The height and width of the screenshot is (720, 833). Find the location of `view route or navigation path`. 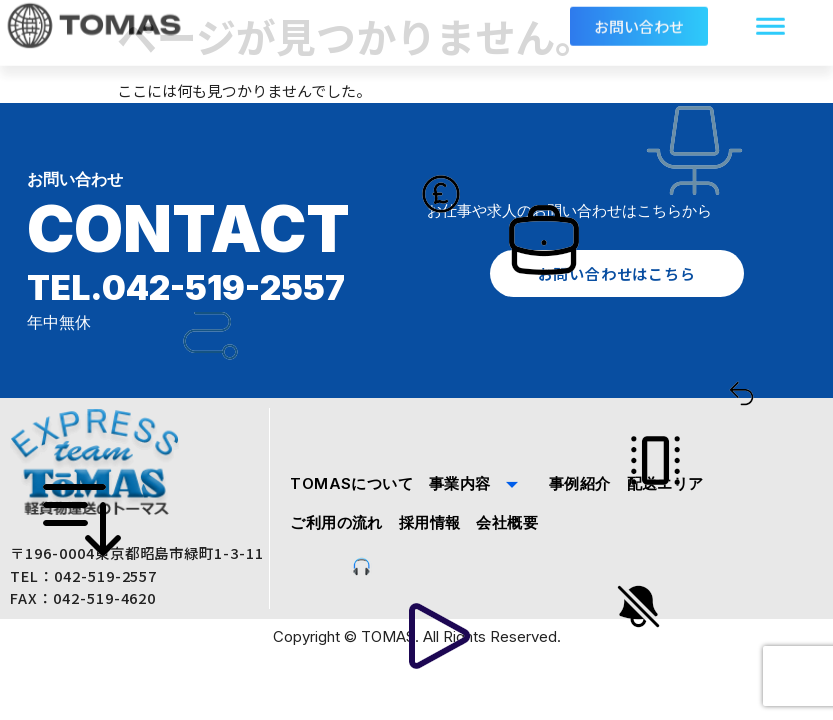

view route or navigation path is located at coordinates (210, 332).